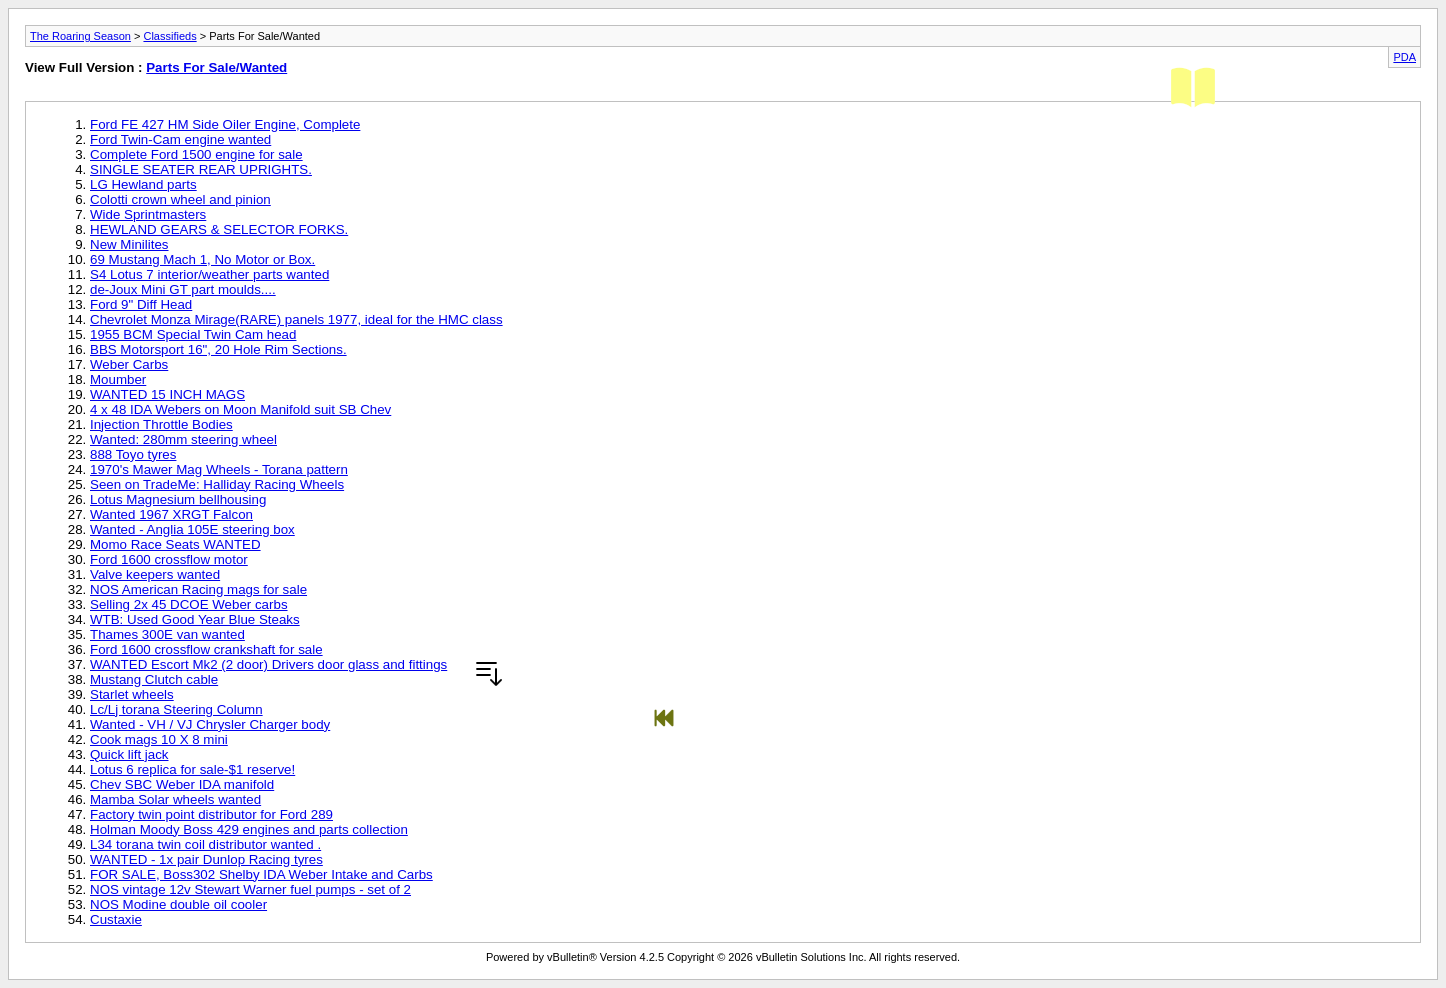 This screenshot has width=1446, height=988. What do you see at coordinates (489, 673) in the screenshot?
I see `sort list in descending order` at bounding box center [489, 673].